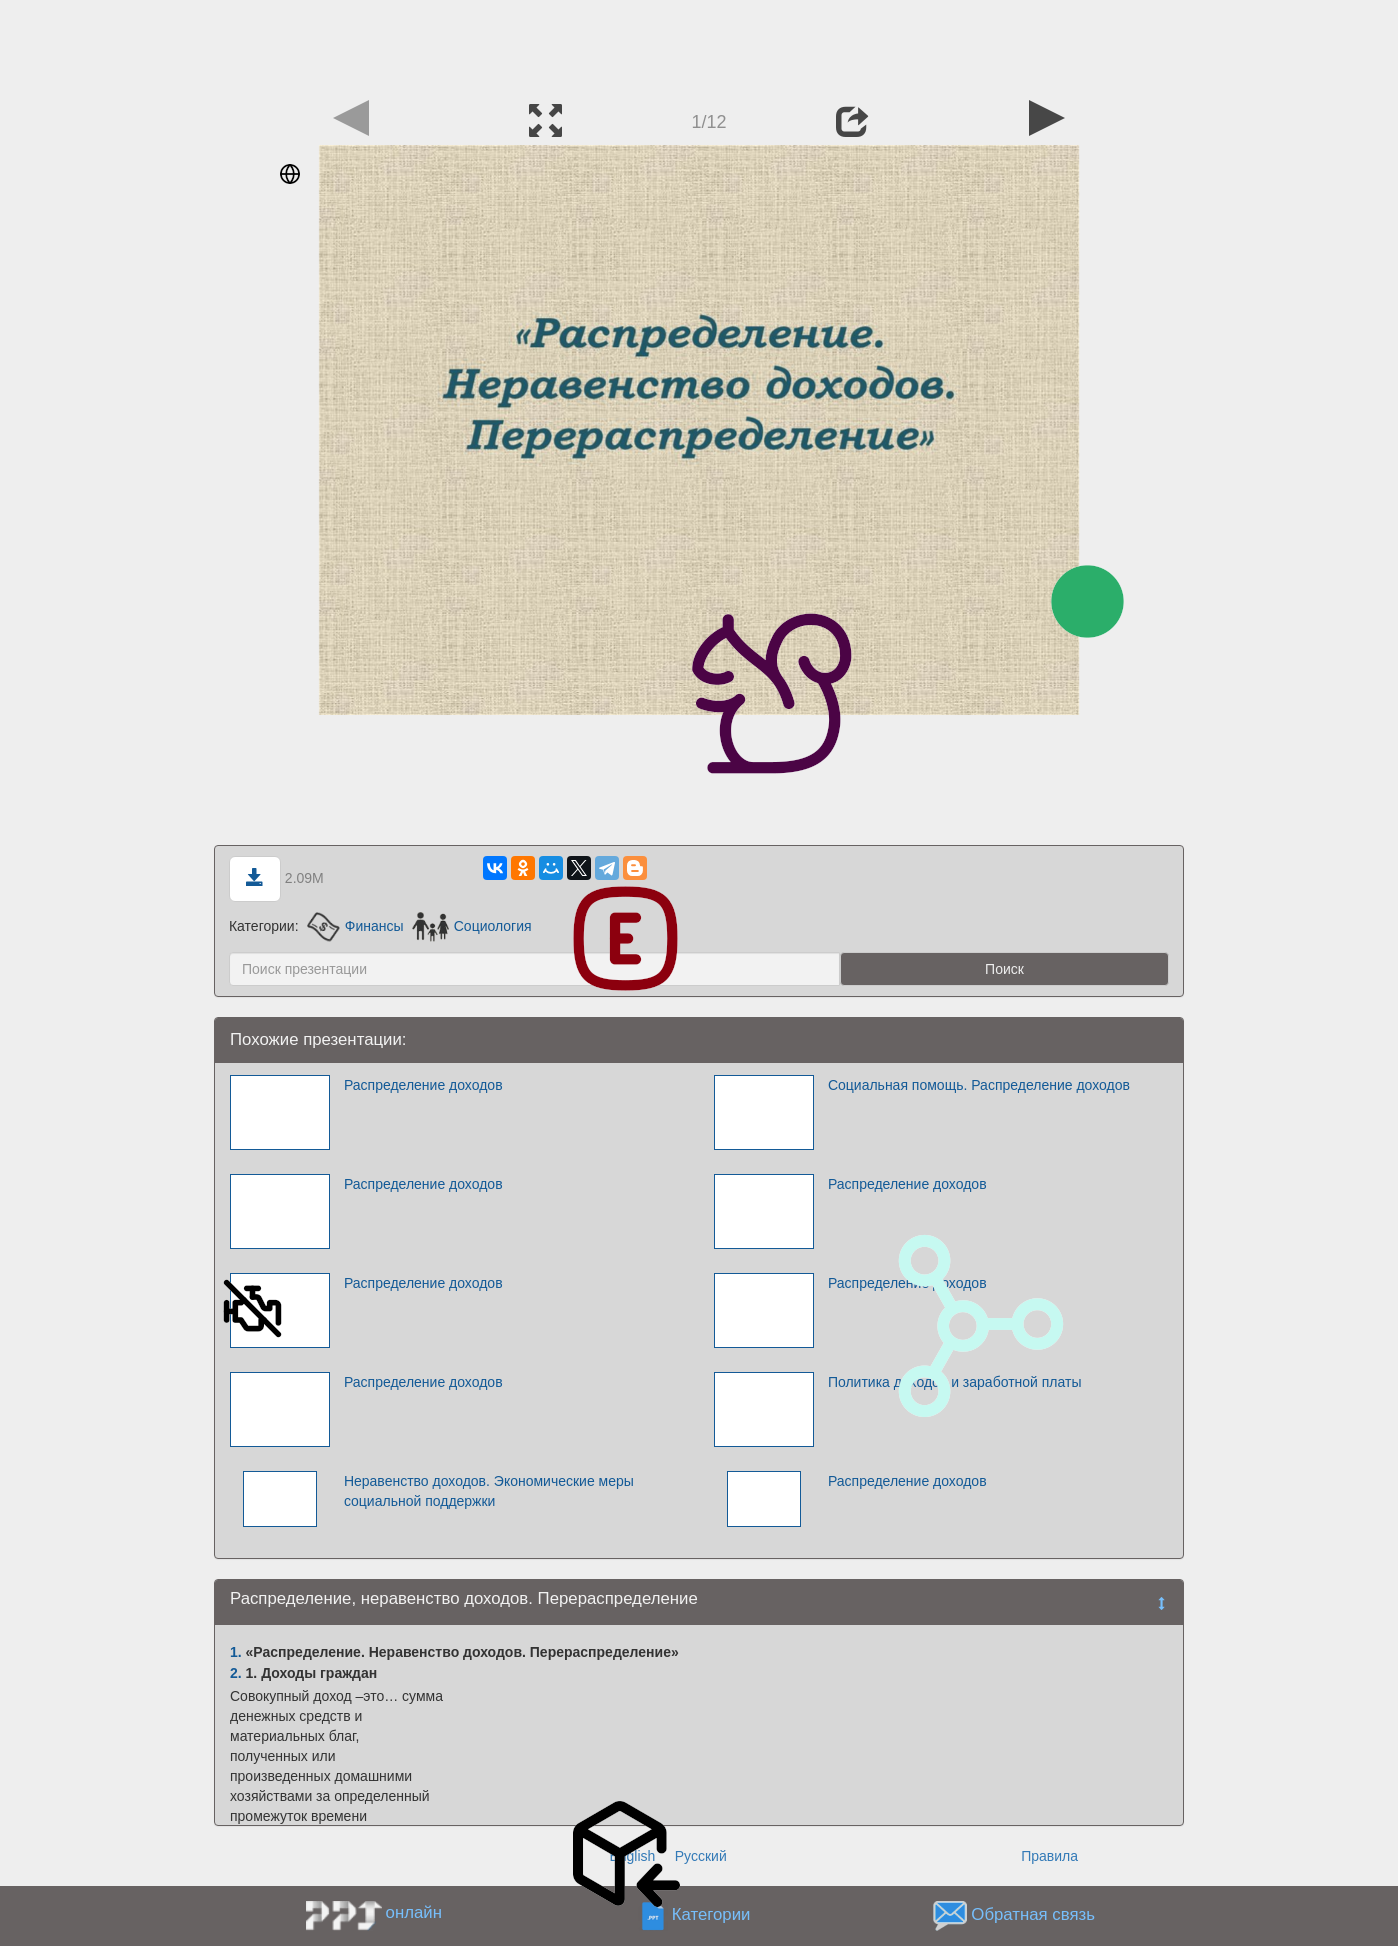 The height and width of the screenshot is (1946, 1398). Describe the element at coordinates (626, 1853) in the screenshot. I see `view package dependencies` at that location.